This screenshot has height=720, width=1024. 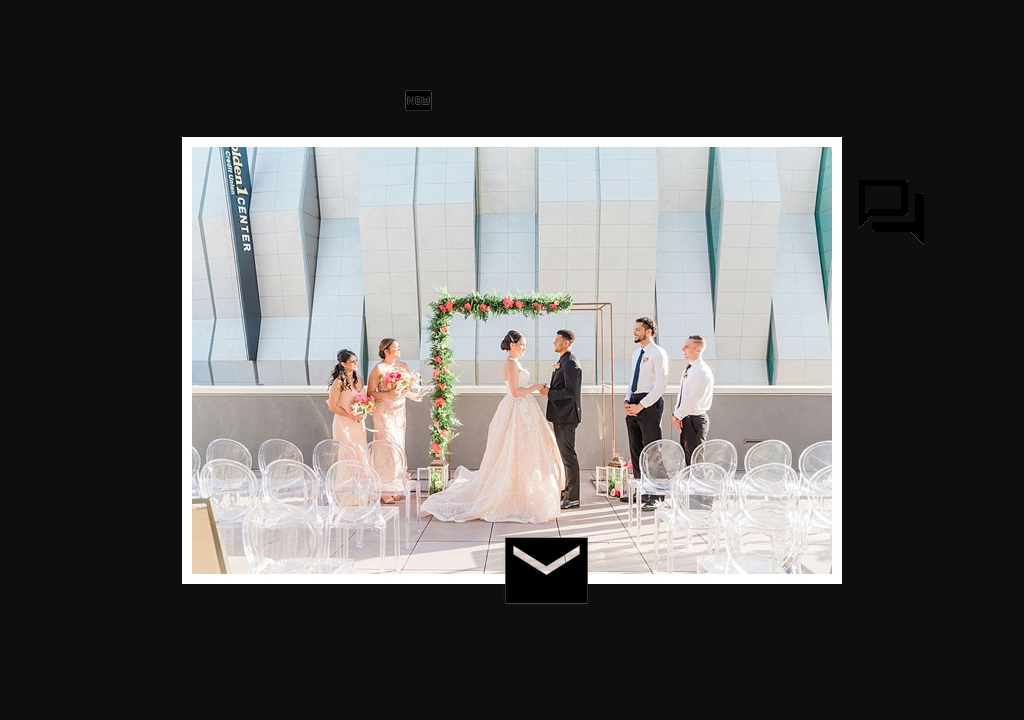 I want to click on open your email inbox, so click(x=546, y=570).